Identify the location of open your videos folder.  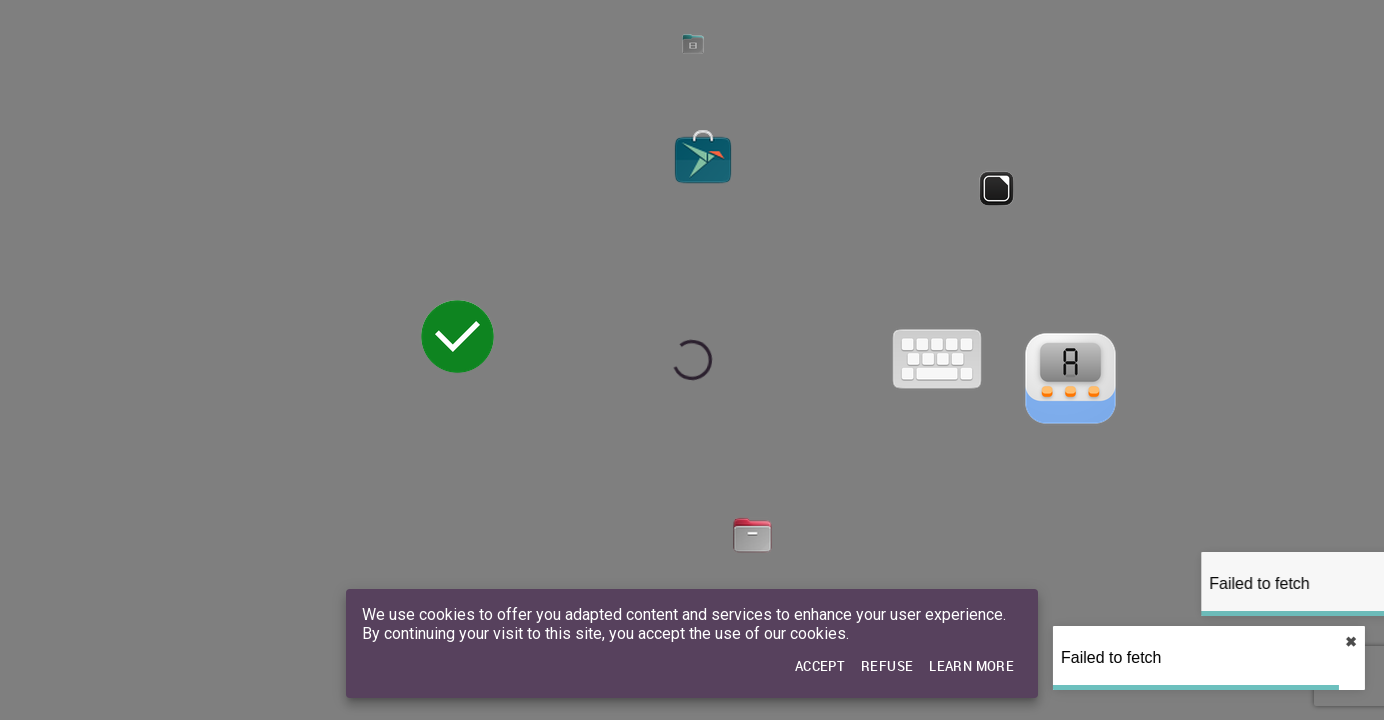
(693, 44).